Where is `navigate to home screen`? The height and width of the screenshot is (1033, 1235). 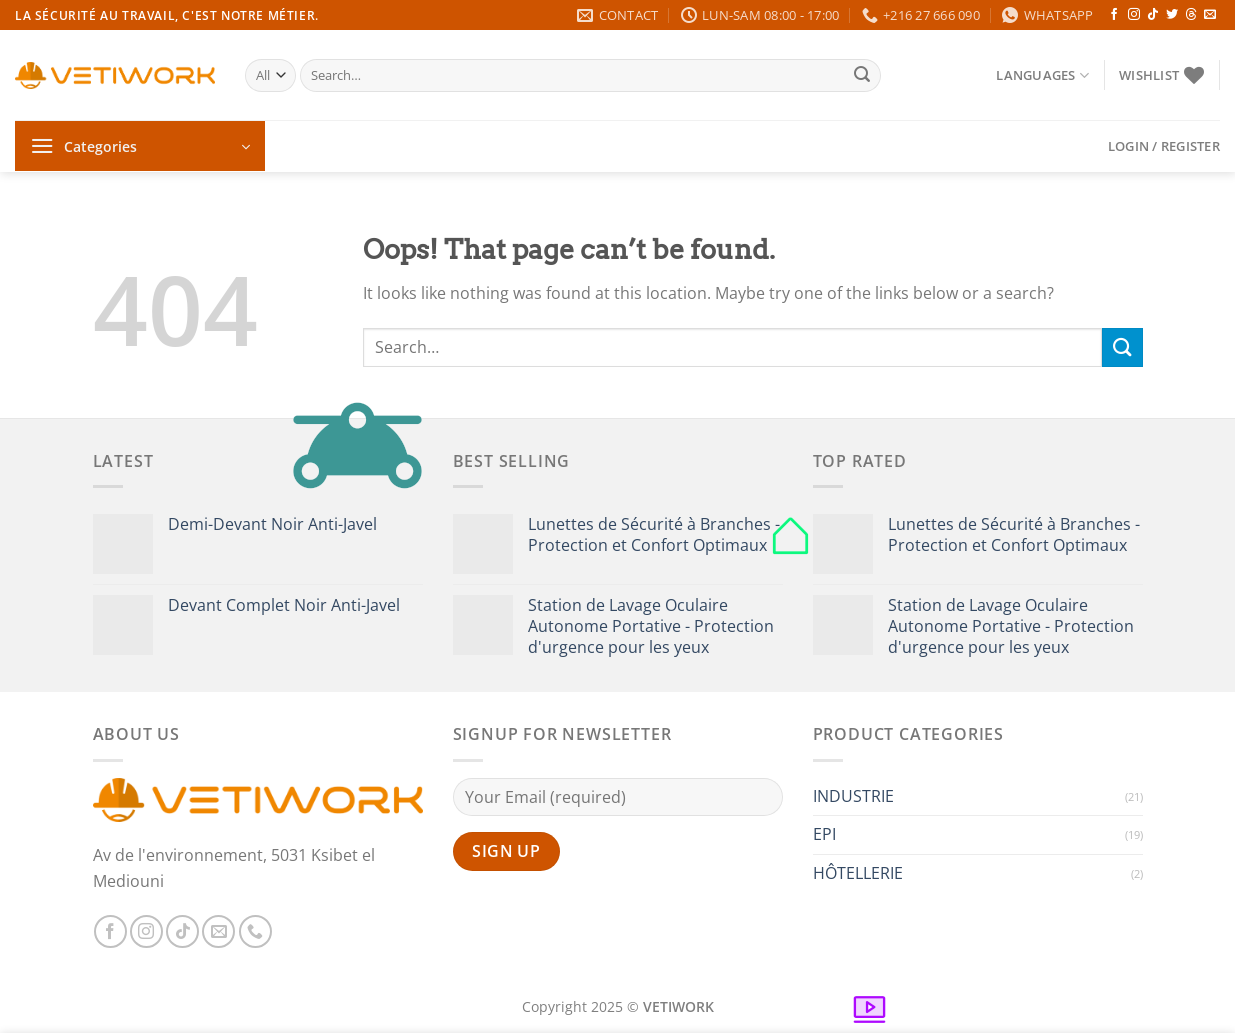 navigate to home screen is located at coordinates (790, 536).